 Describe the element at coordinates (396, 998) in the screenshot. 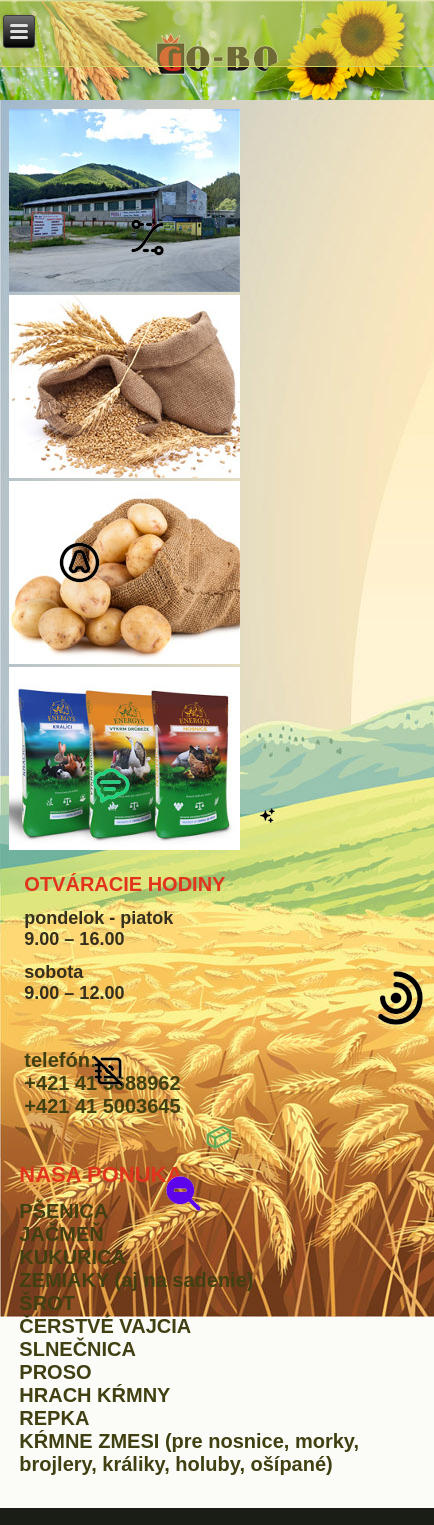

I see `view circular chart or arc graph data` at that location.